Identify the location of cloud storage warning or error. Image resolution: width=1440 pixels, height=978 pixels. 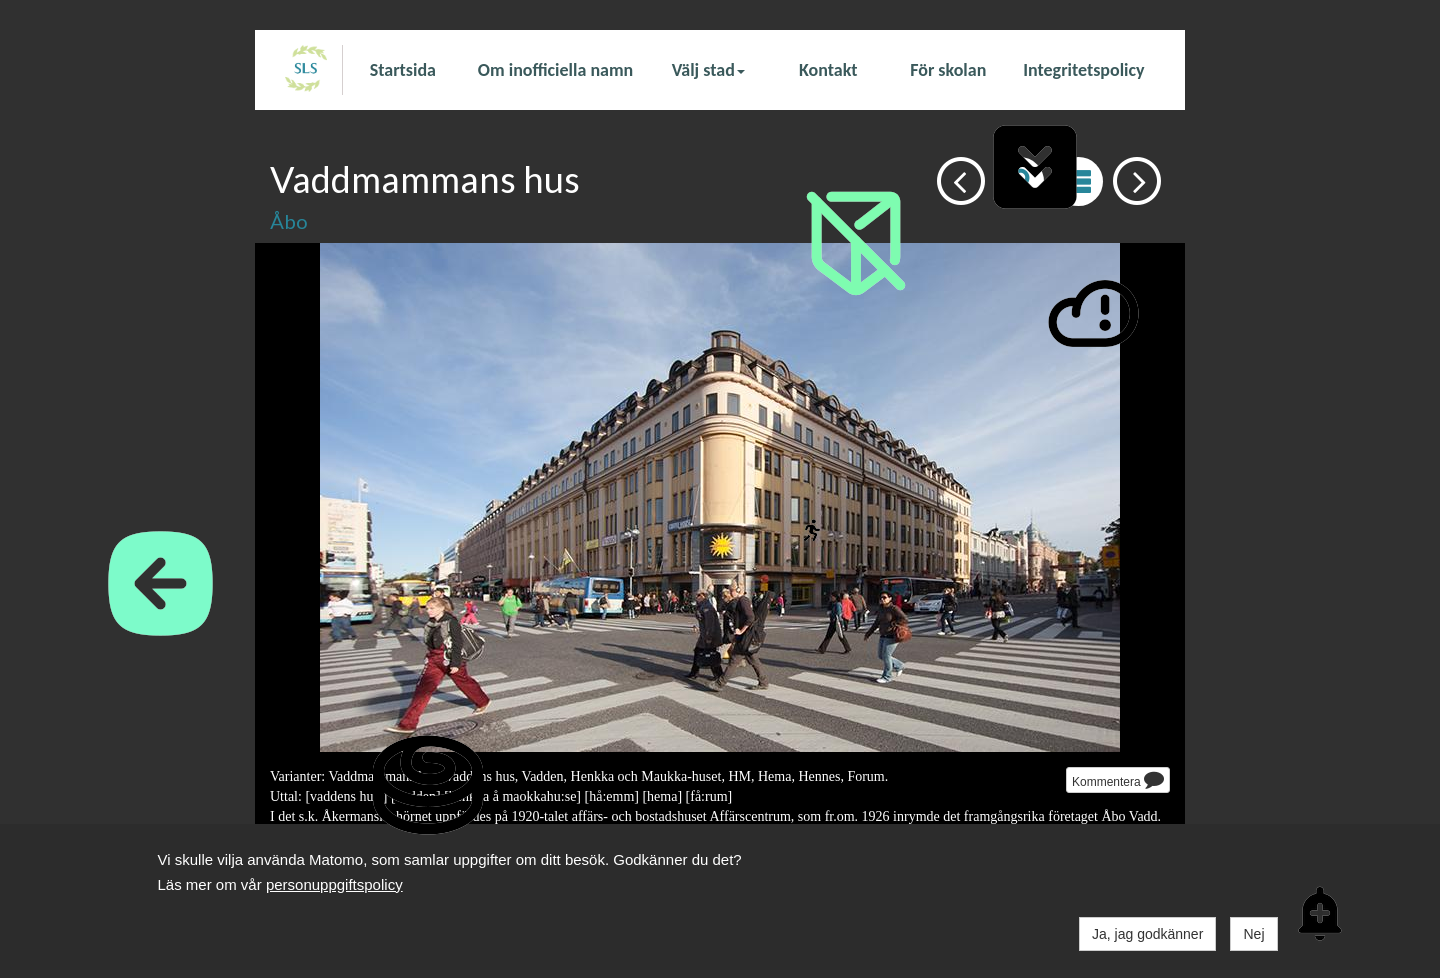
(1093, 313).